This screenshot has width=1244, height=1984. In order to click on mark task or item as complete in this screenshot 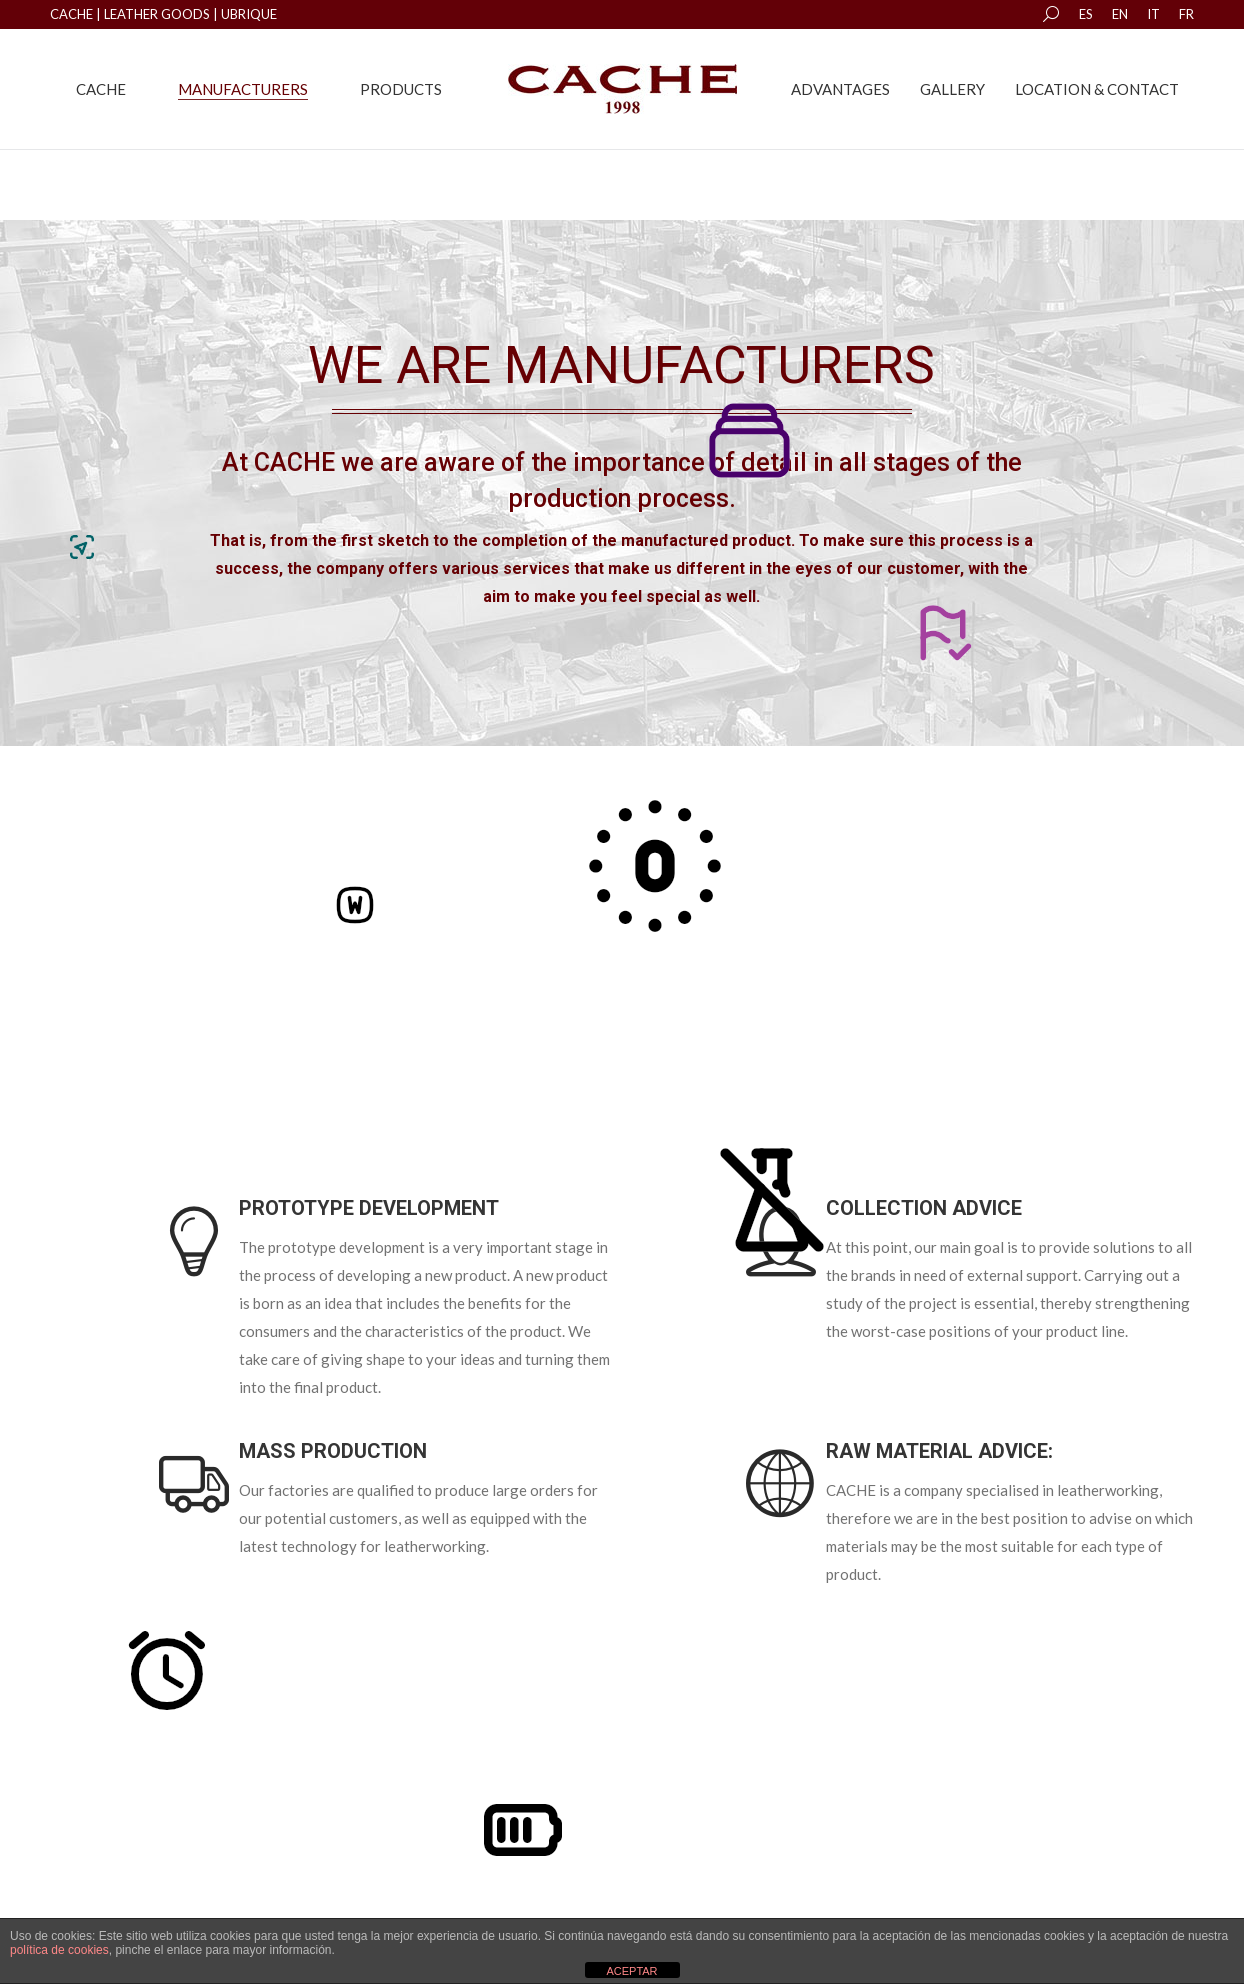, I will do `click(943, 632)`.